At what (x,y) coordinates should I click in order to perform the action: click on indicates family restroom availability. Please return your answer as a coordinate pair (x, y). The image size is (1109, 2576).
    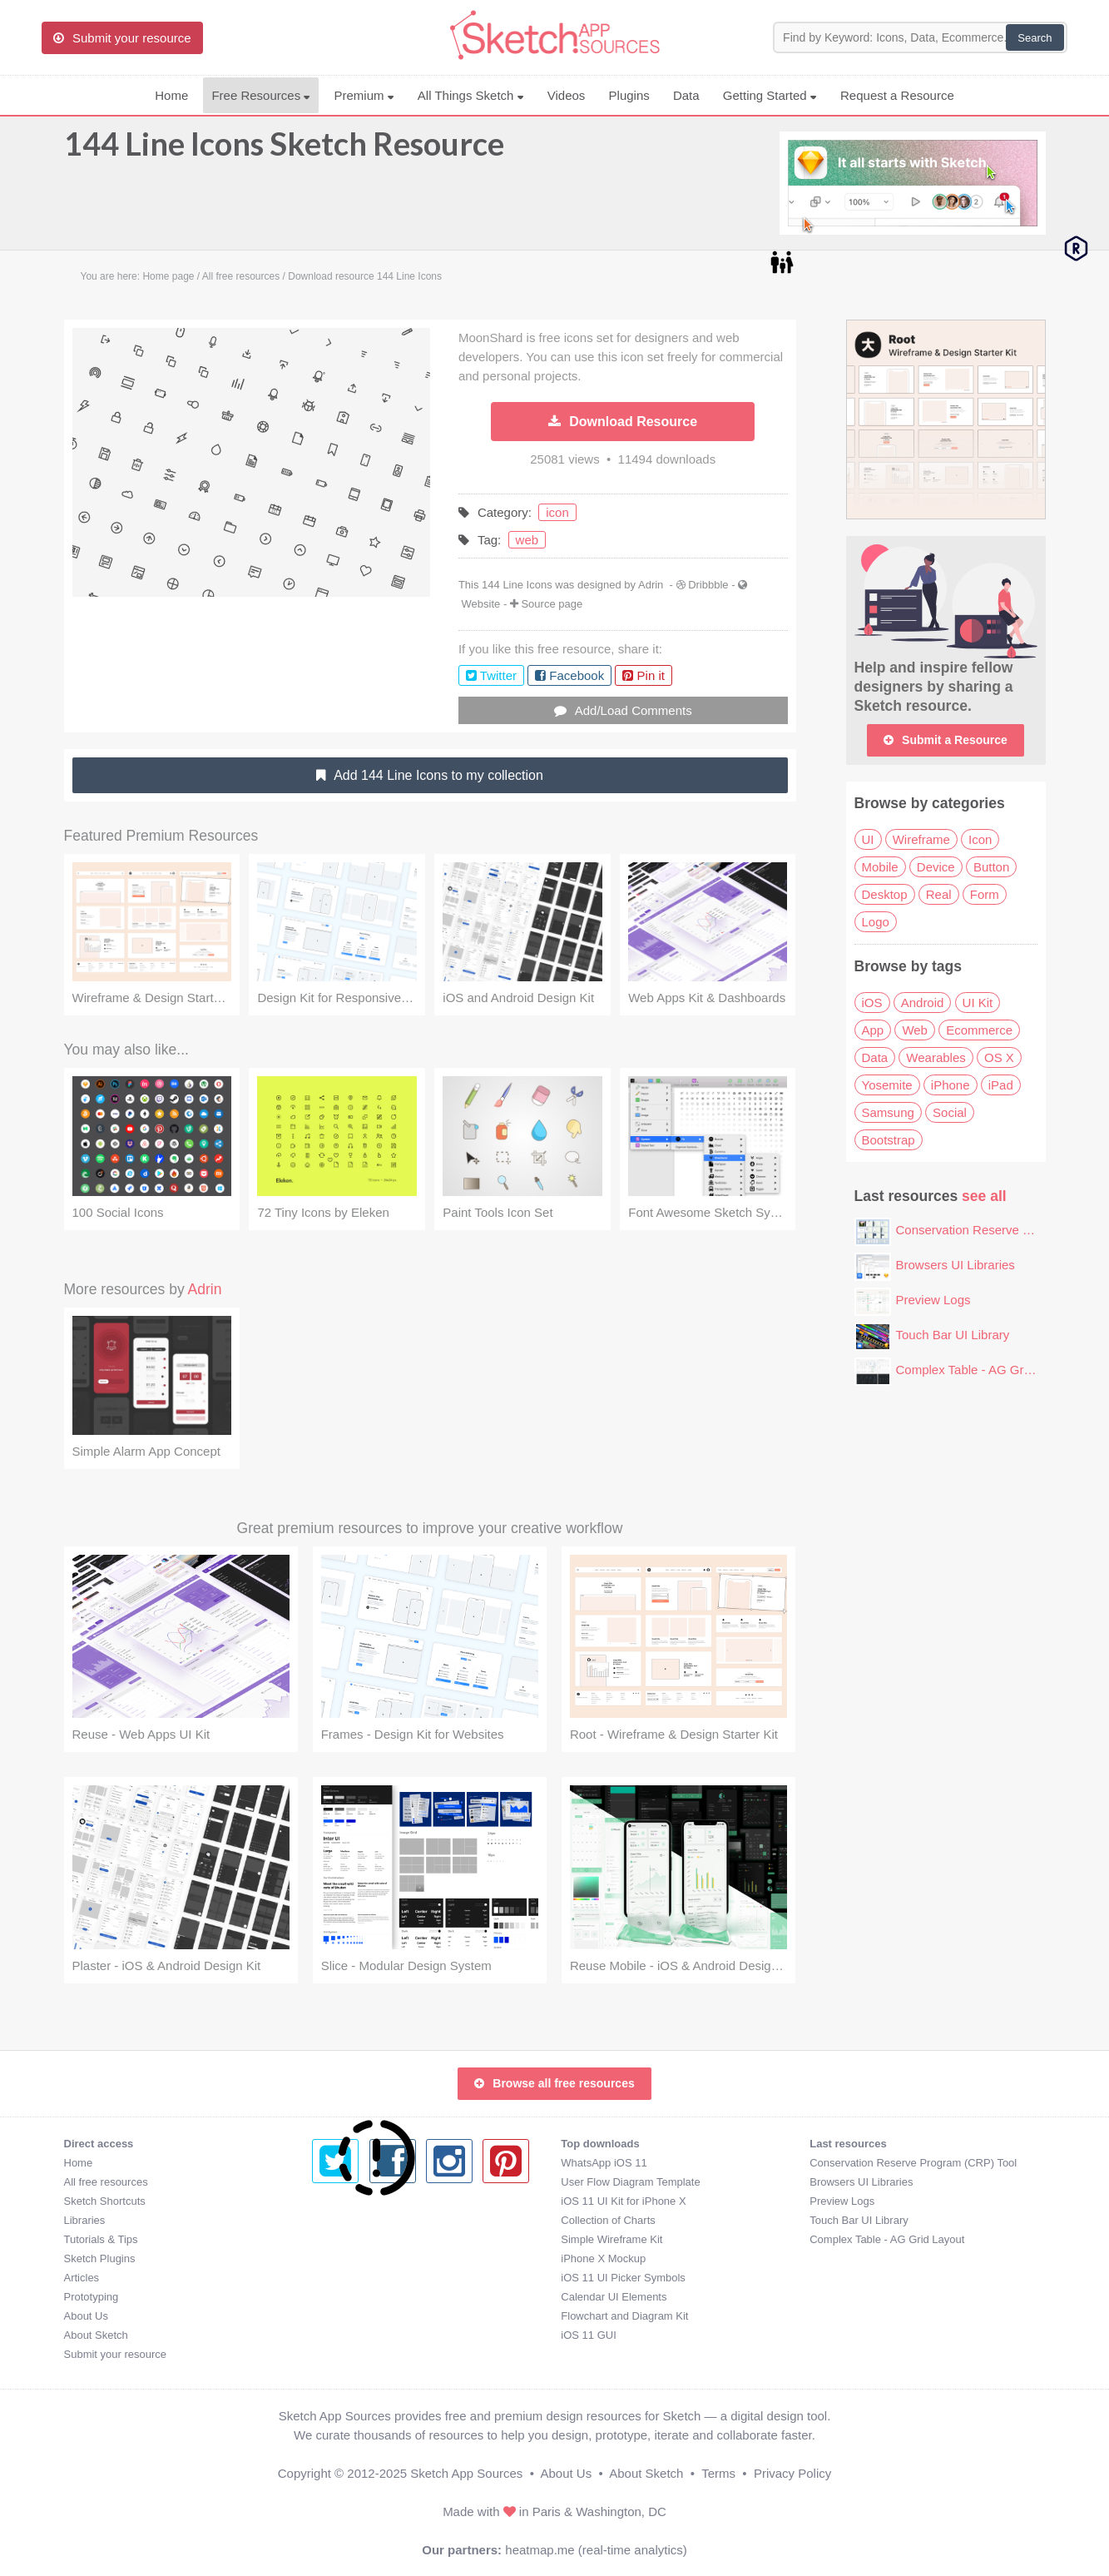
    Looking at the image, I should click on (782, 262).